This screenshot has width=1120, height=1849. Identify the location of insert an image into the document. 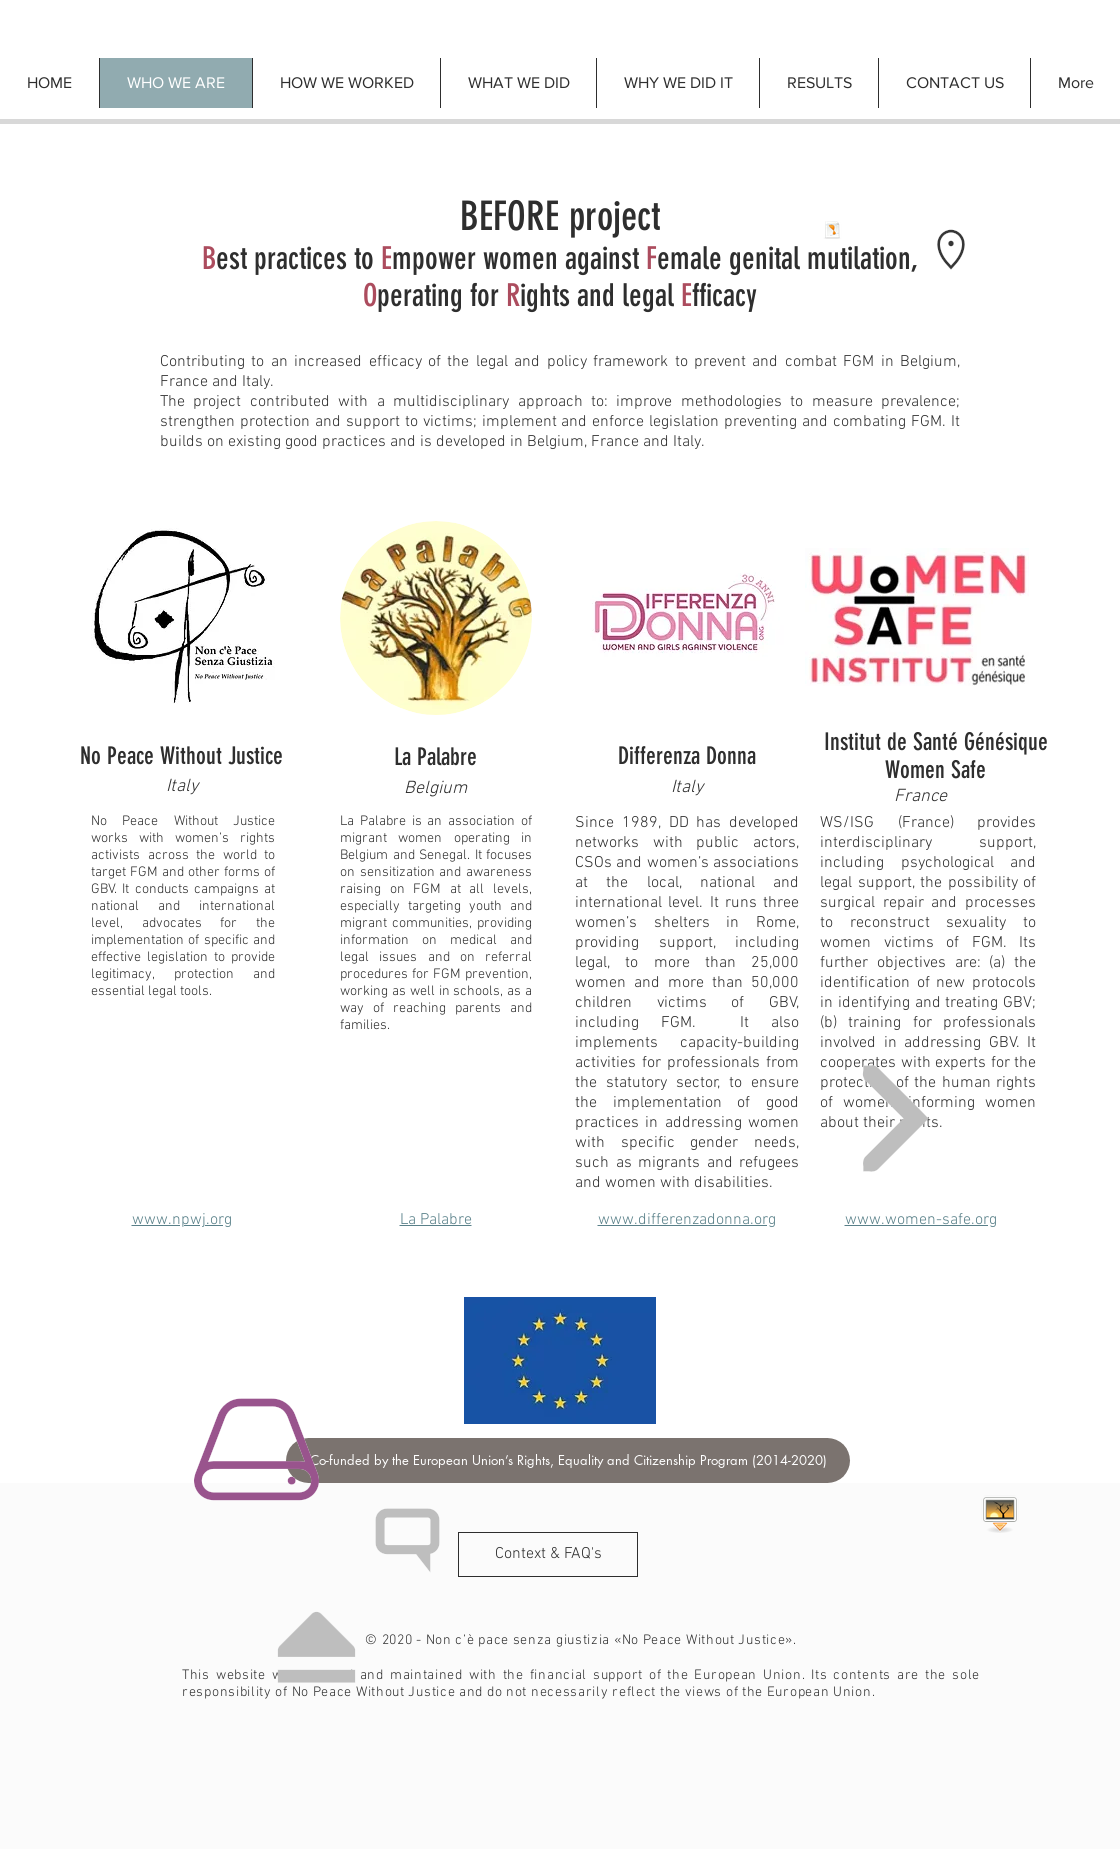
(1000, 1514).